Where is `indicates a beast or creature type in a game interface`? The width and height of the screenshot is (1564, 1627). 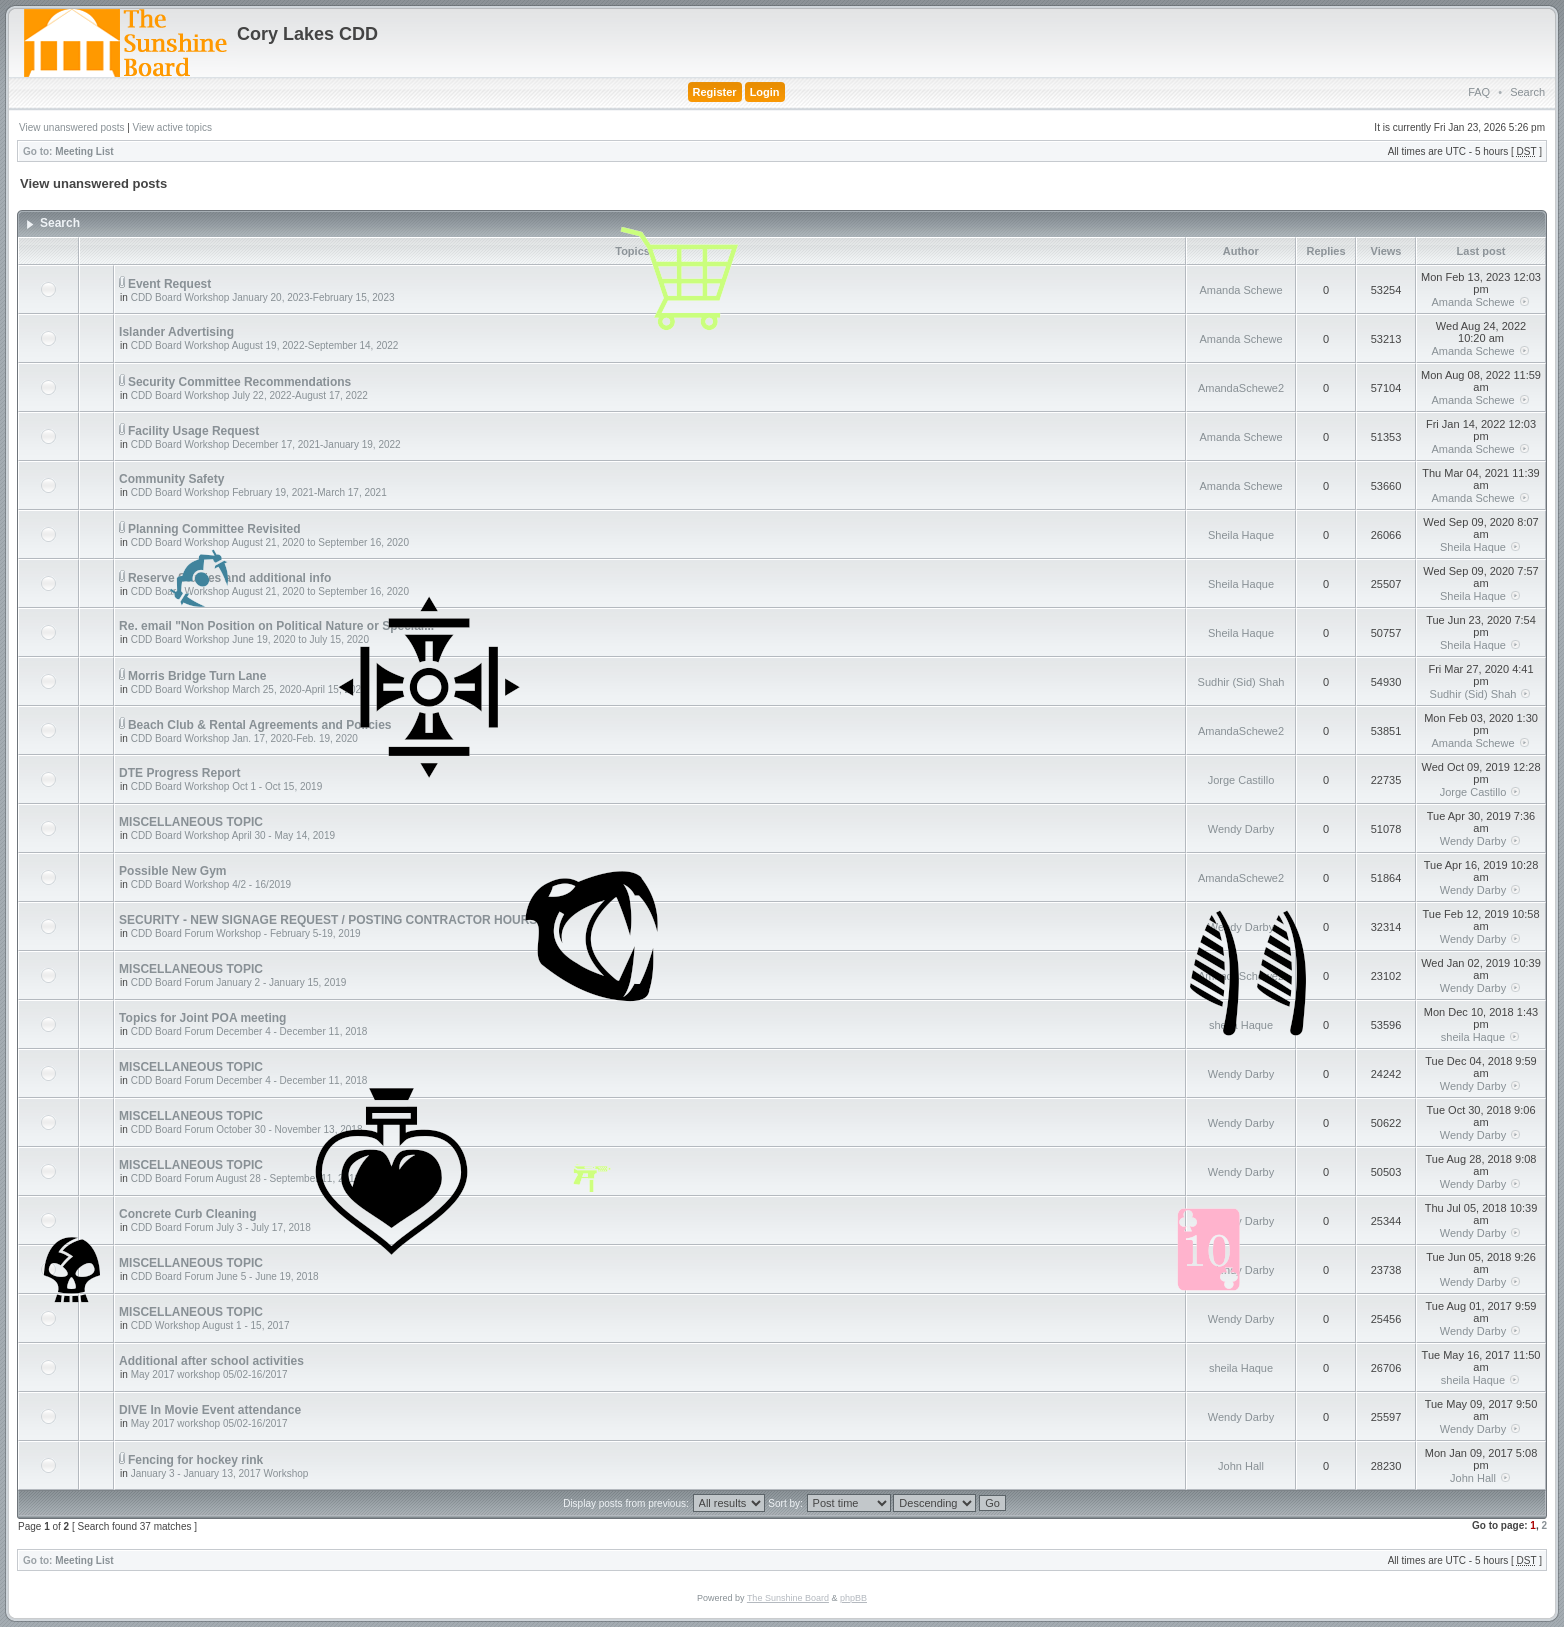 indicates a beast or creature type in a game interface is located at coordinates (592, 936).